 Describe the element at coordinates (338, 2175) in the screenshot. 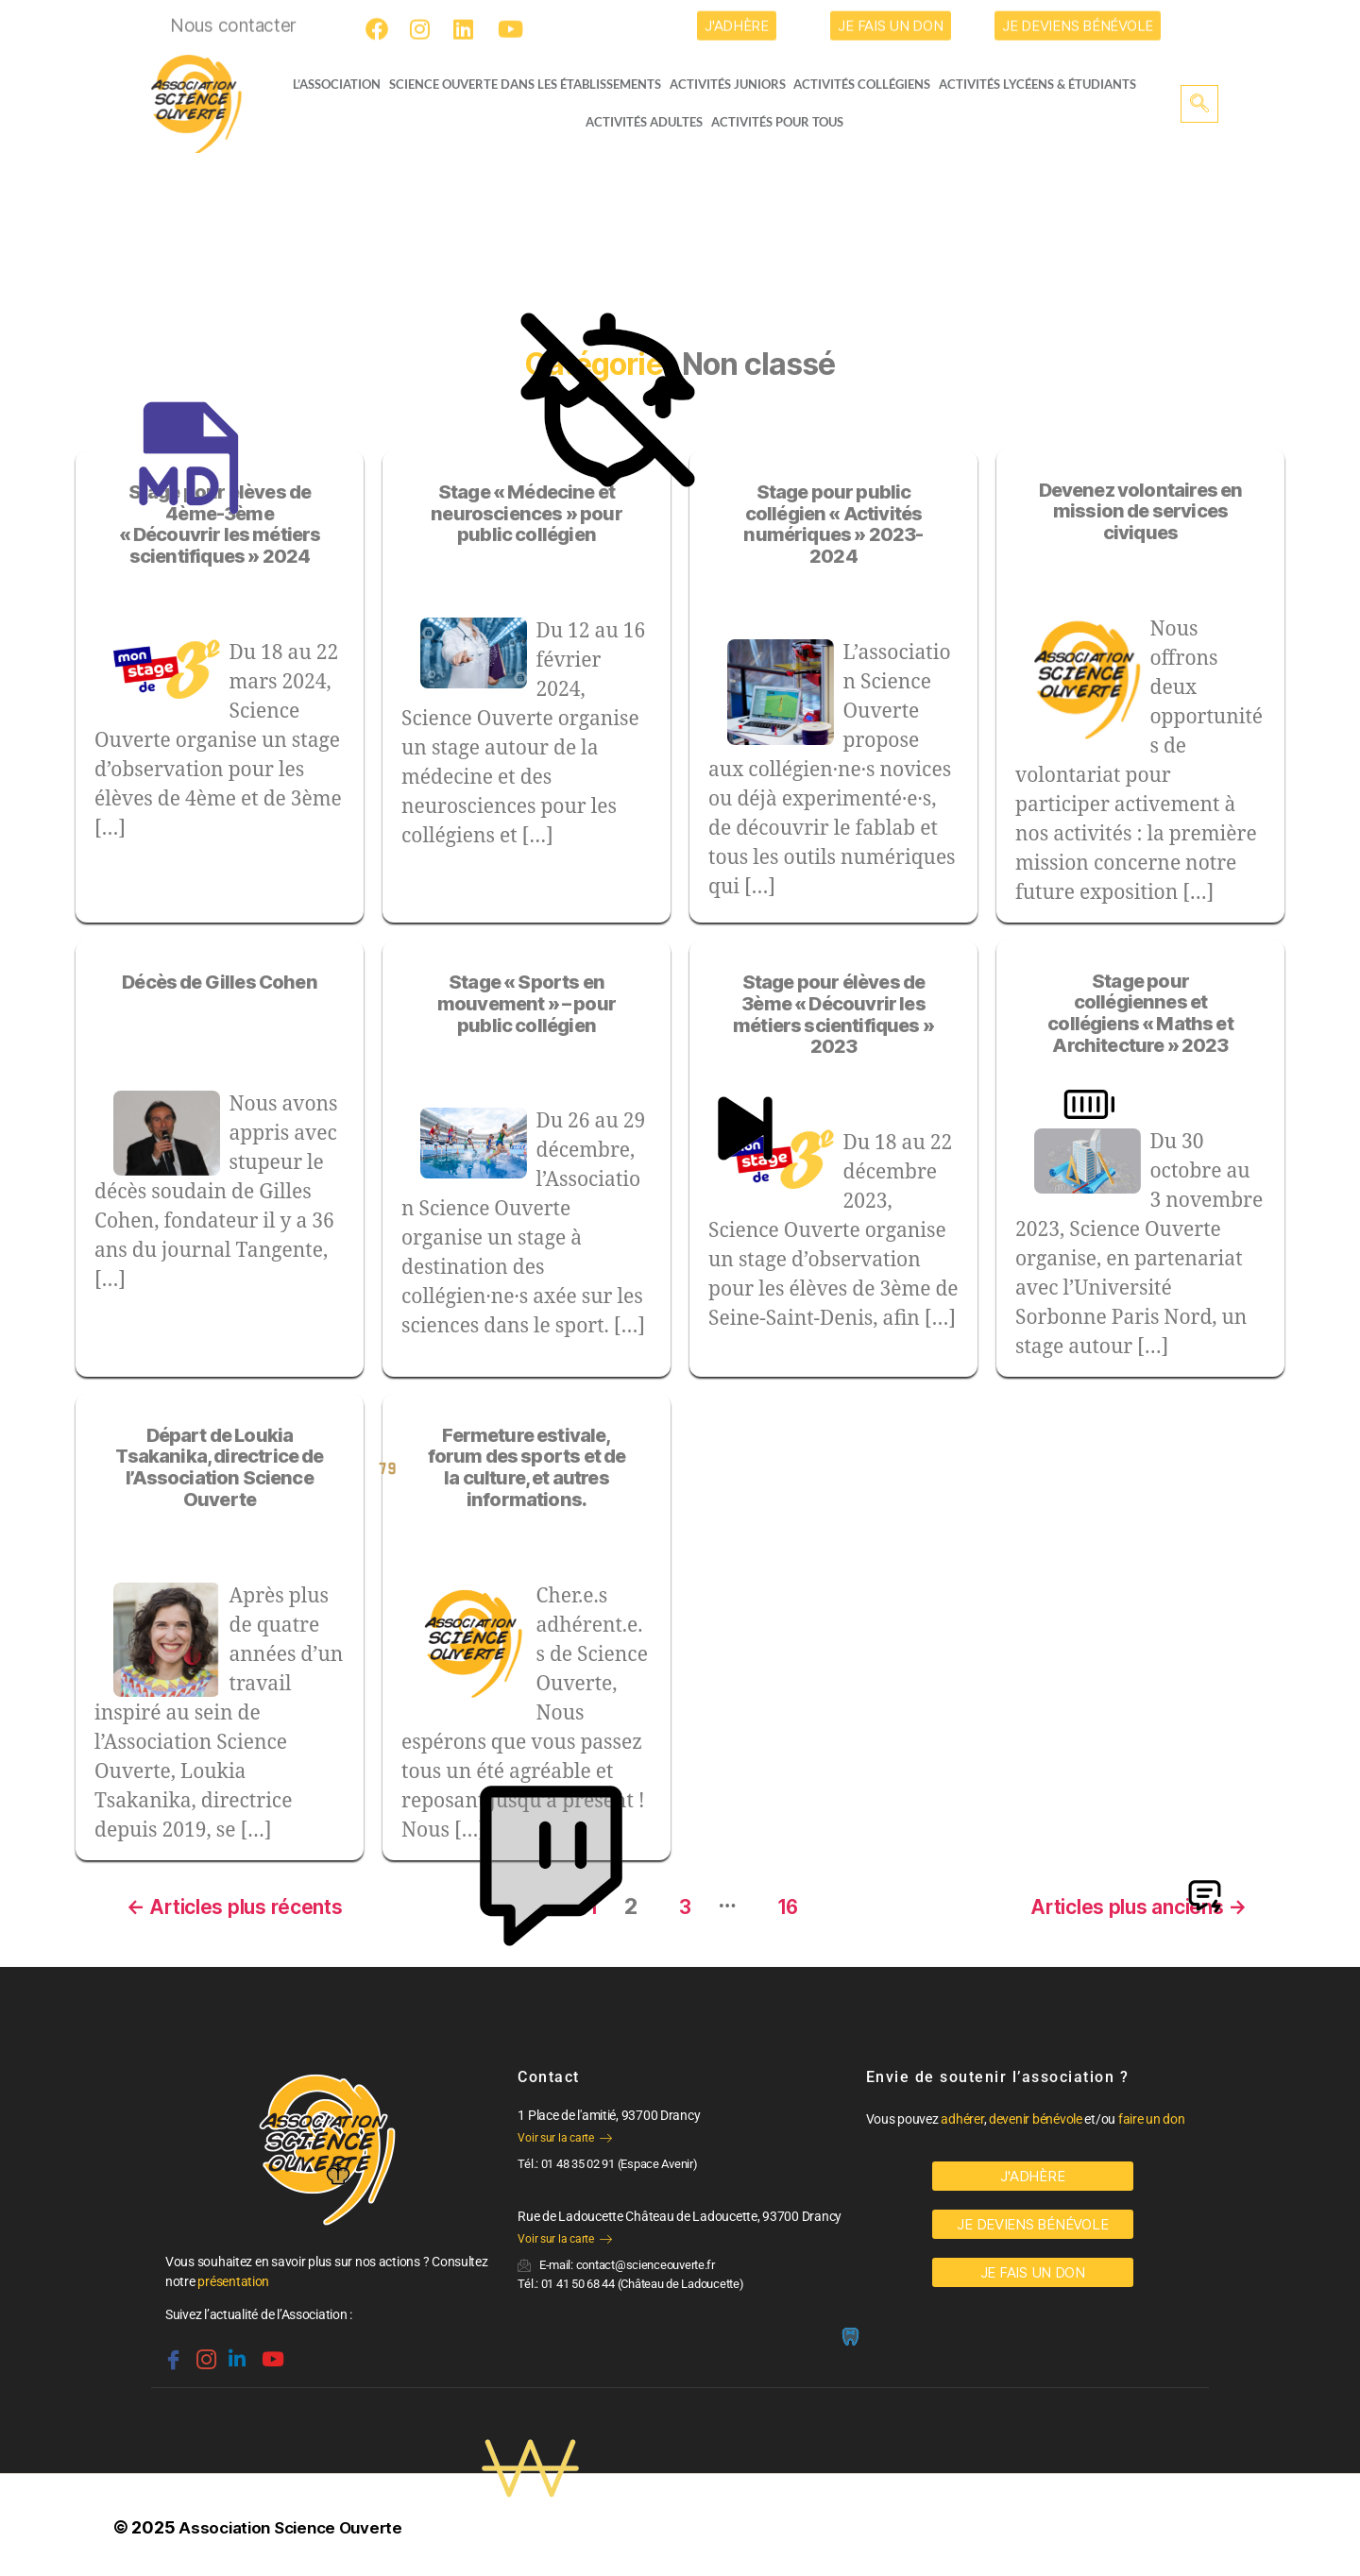

I see `indicates premium or royal status` at that location.